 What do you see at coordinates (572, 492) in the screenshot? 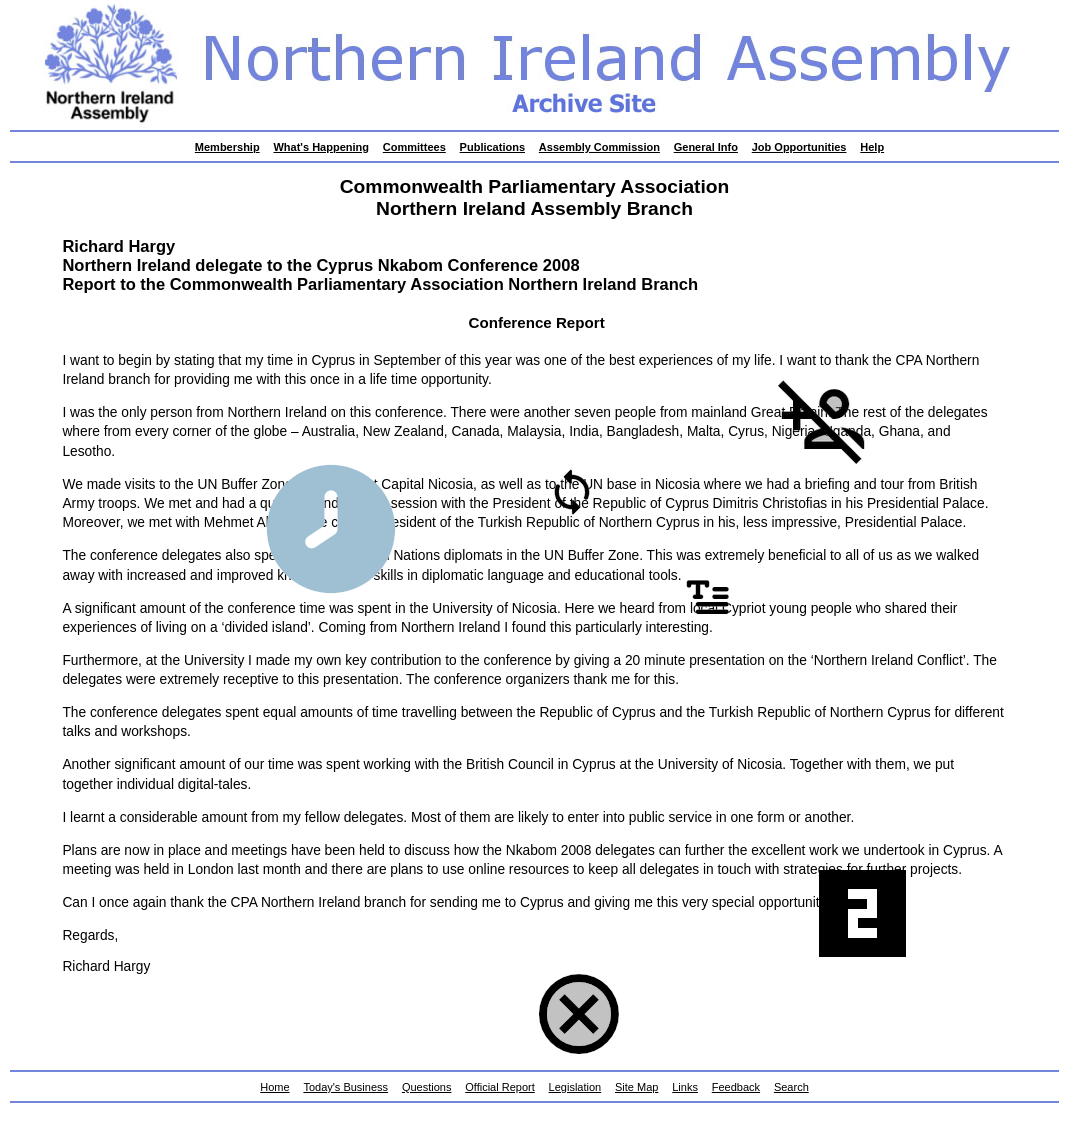
I see `repeat or loop playback` at bounding box center [572, 492].